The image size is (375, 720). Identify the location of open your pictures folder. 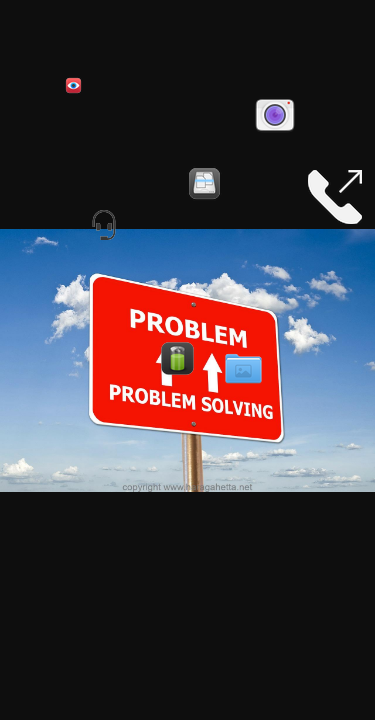
(243, 368).